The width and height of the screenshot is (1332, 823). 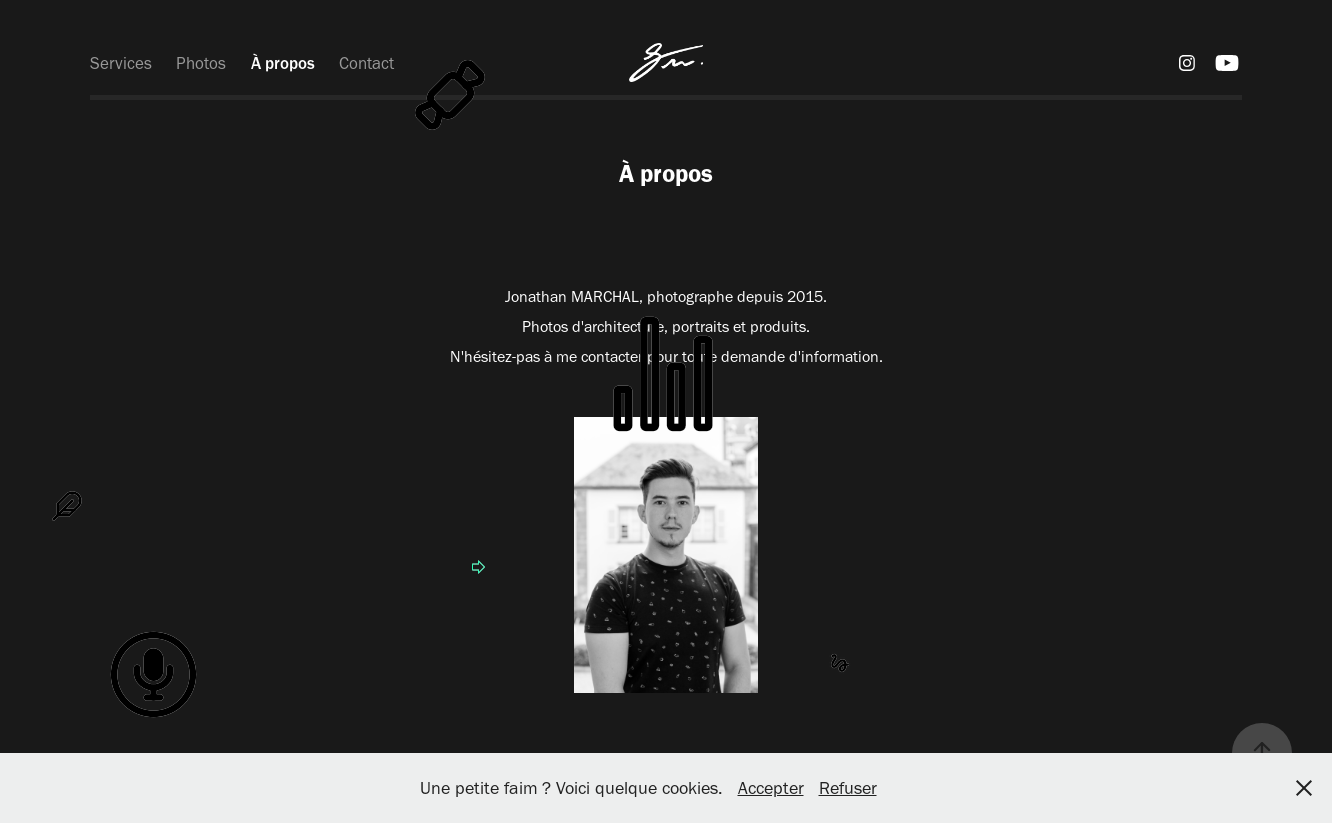 What do you see at coordinates (67, 506) in the screenshot?
I see `compose a new message or note` at bounding box center [67, 506].